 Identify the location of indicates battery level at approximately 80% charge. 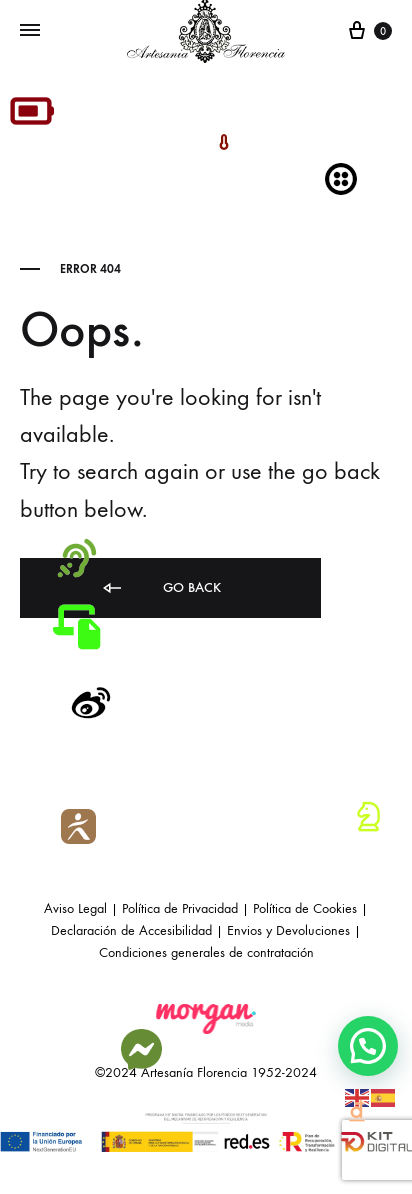
(31, 111).